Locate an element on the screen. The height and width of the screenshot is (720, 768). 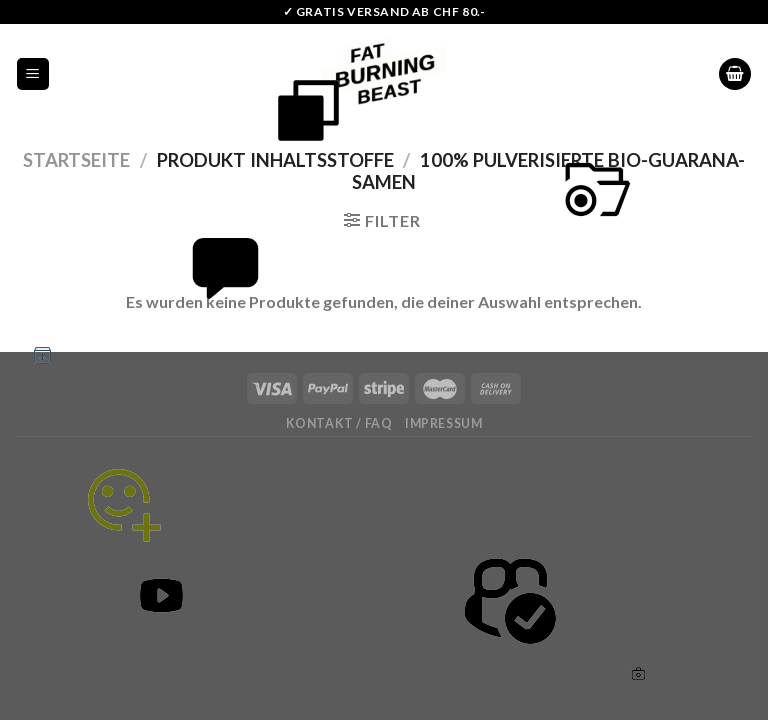
open camera to take a photo is located at coordinates (638, 673).